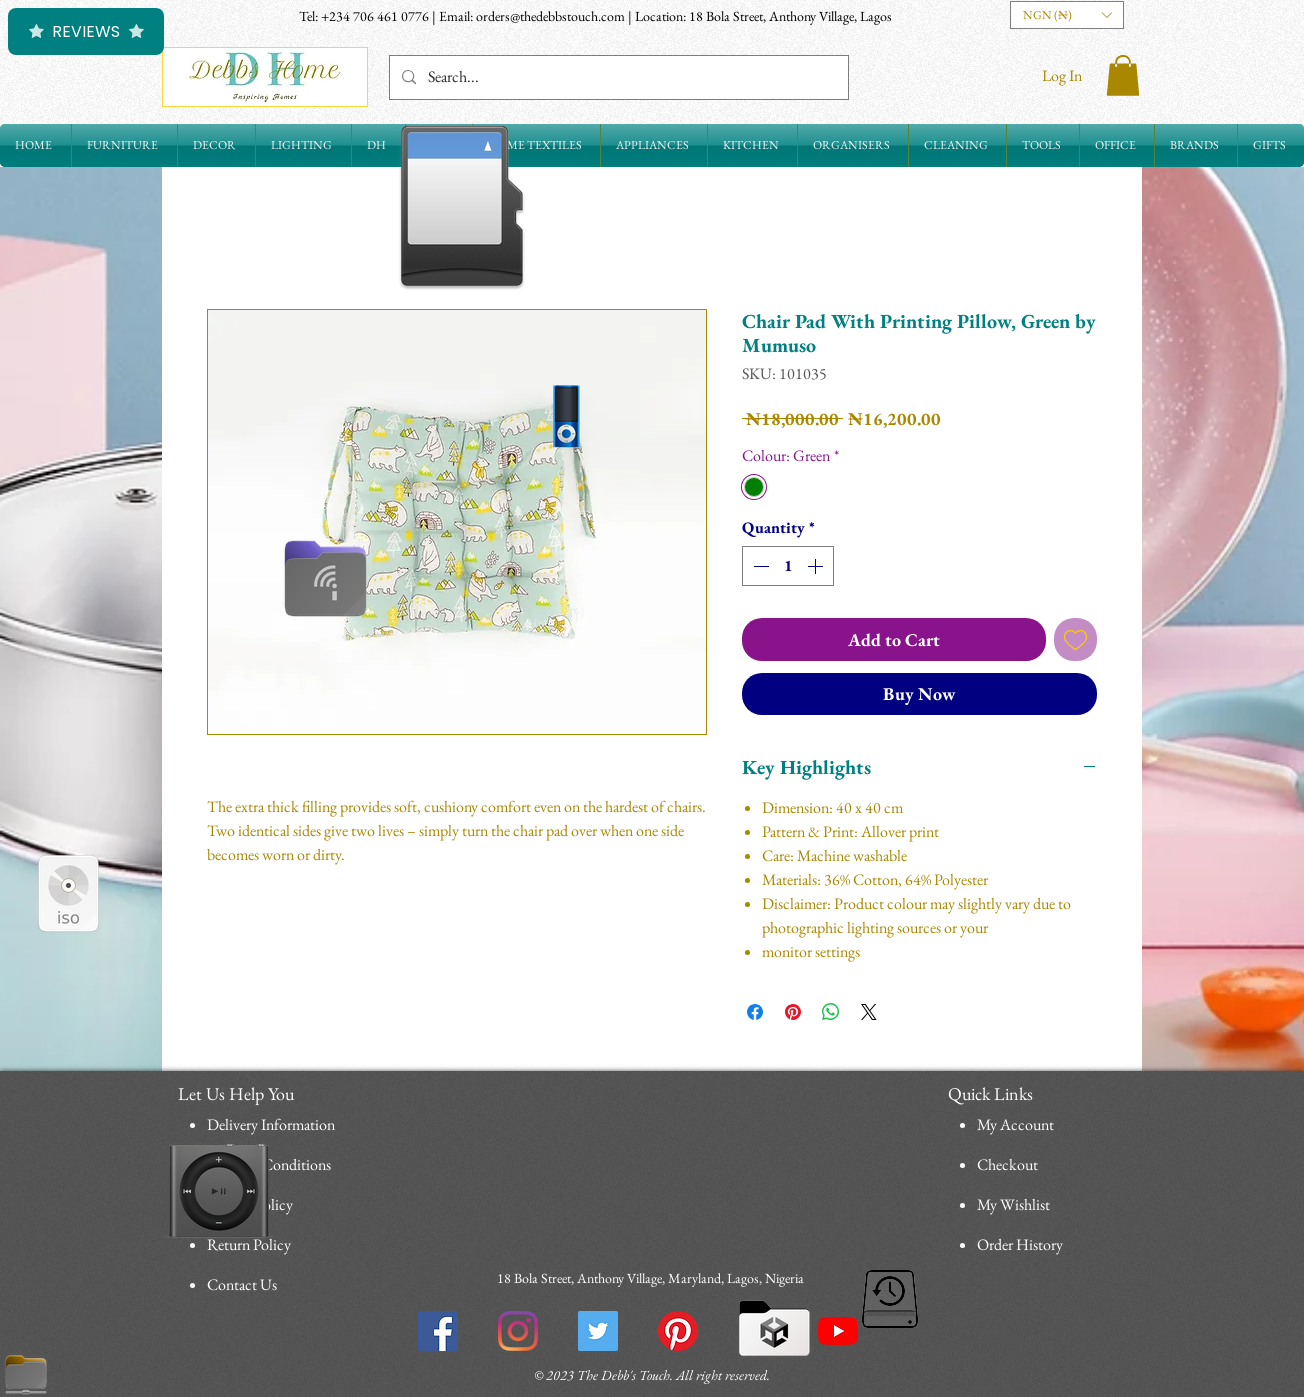 The height and width of the screenshot is (1397, 1304). What do you see at coordinates (890, 1299) in the screenshot?
I see `access time machine backups` at bounding box center [890, 1299].